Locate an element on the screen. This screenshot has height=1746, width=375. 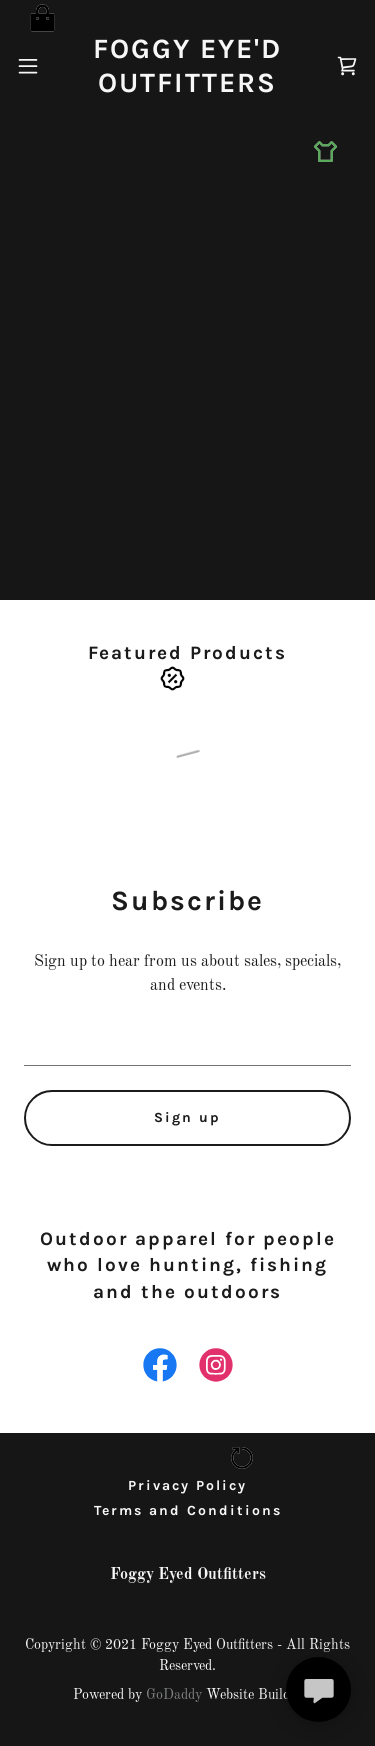
browse clothing or apparel items is located at coordinates (325, 151).